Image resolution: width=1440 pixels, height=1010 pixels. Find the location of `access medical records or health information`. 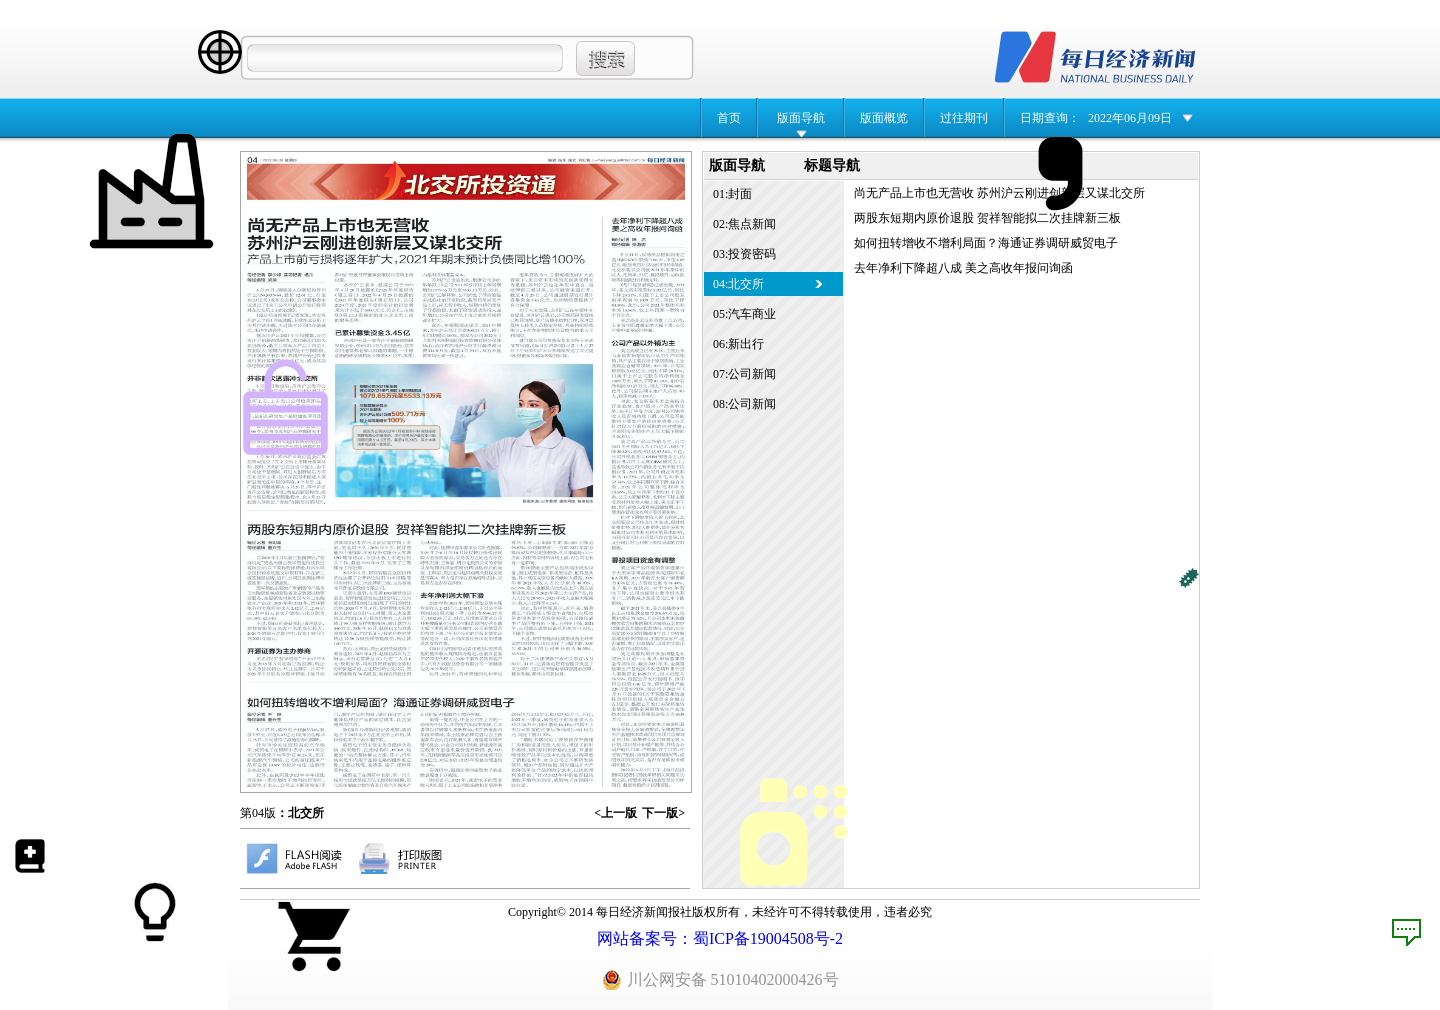

access medical records or health information is located at coordinates (30, 856).